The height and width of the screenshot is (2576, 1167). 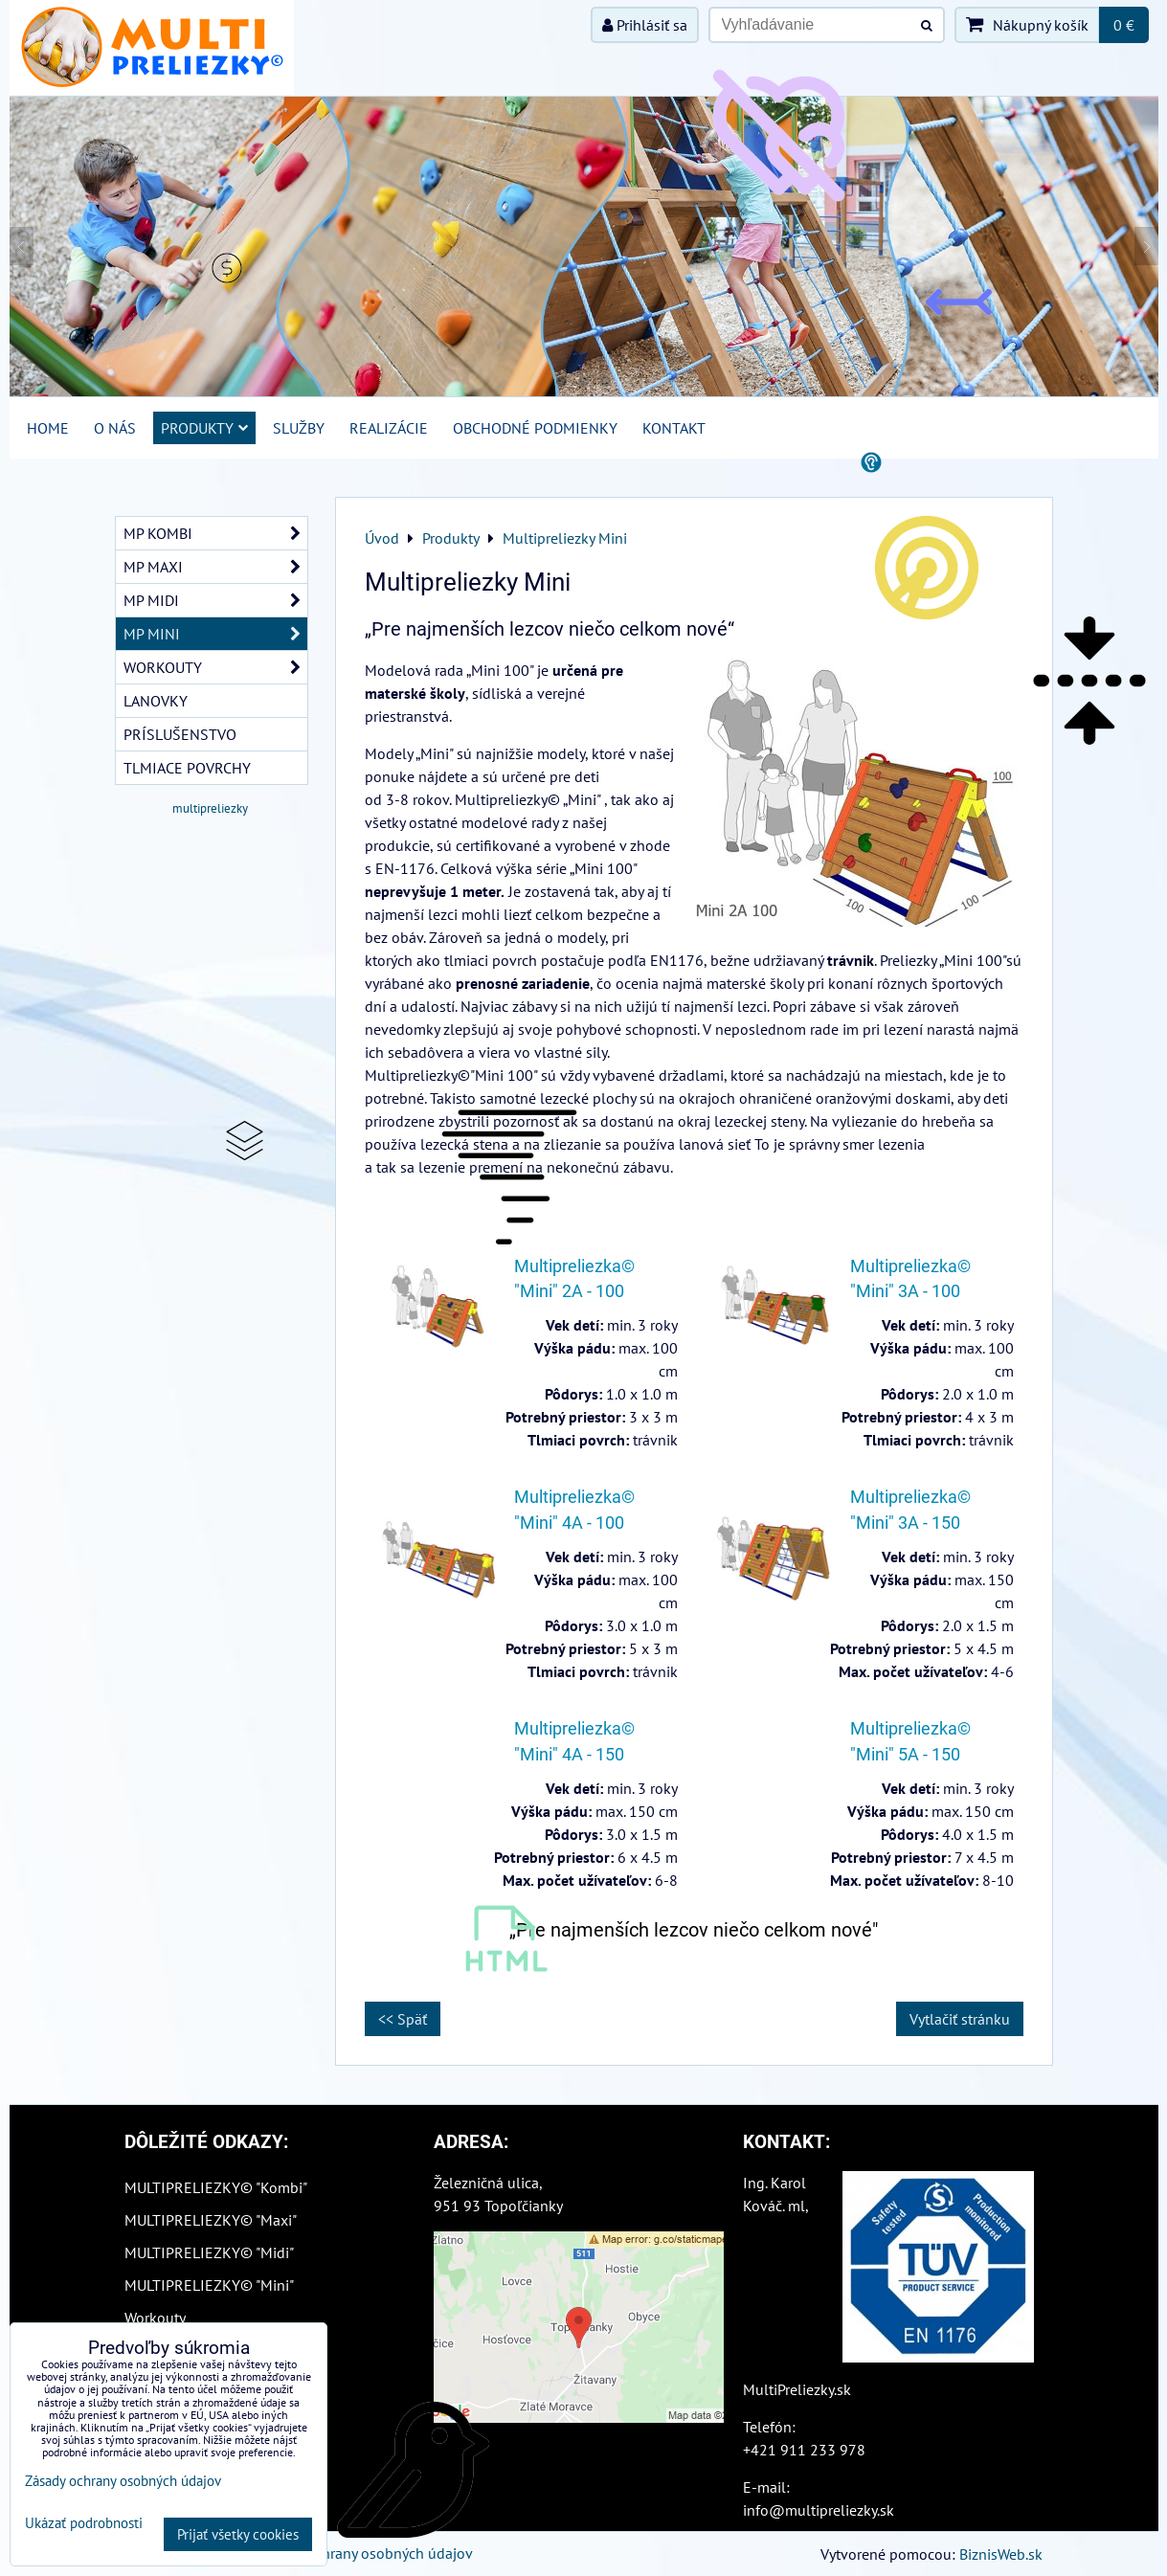 I want to click on indicates severe weather alert or tornado warning, so click(x=509, y=1172).